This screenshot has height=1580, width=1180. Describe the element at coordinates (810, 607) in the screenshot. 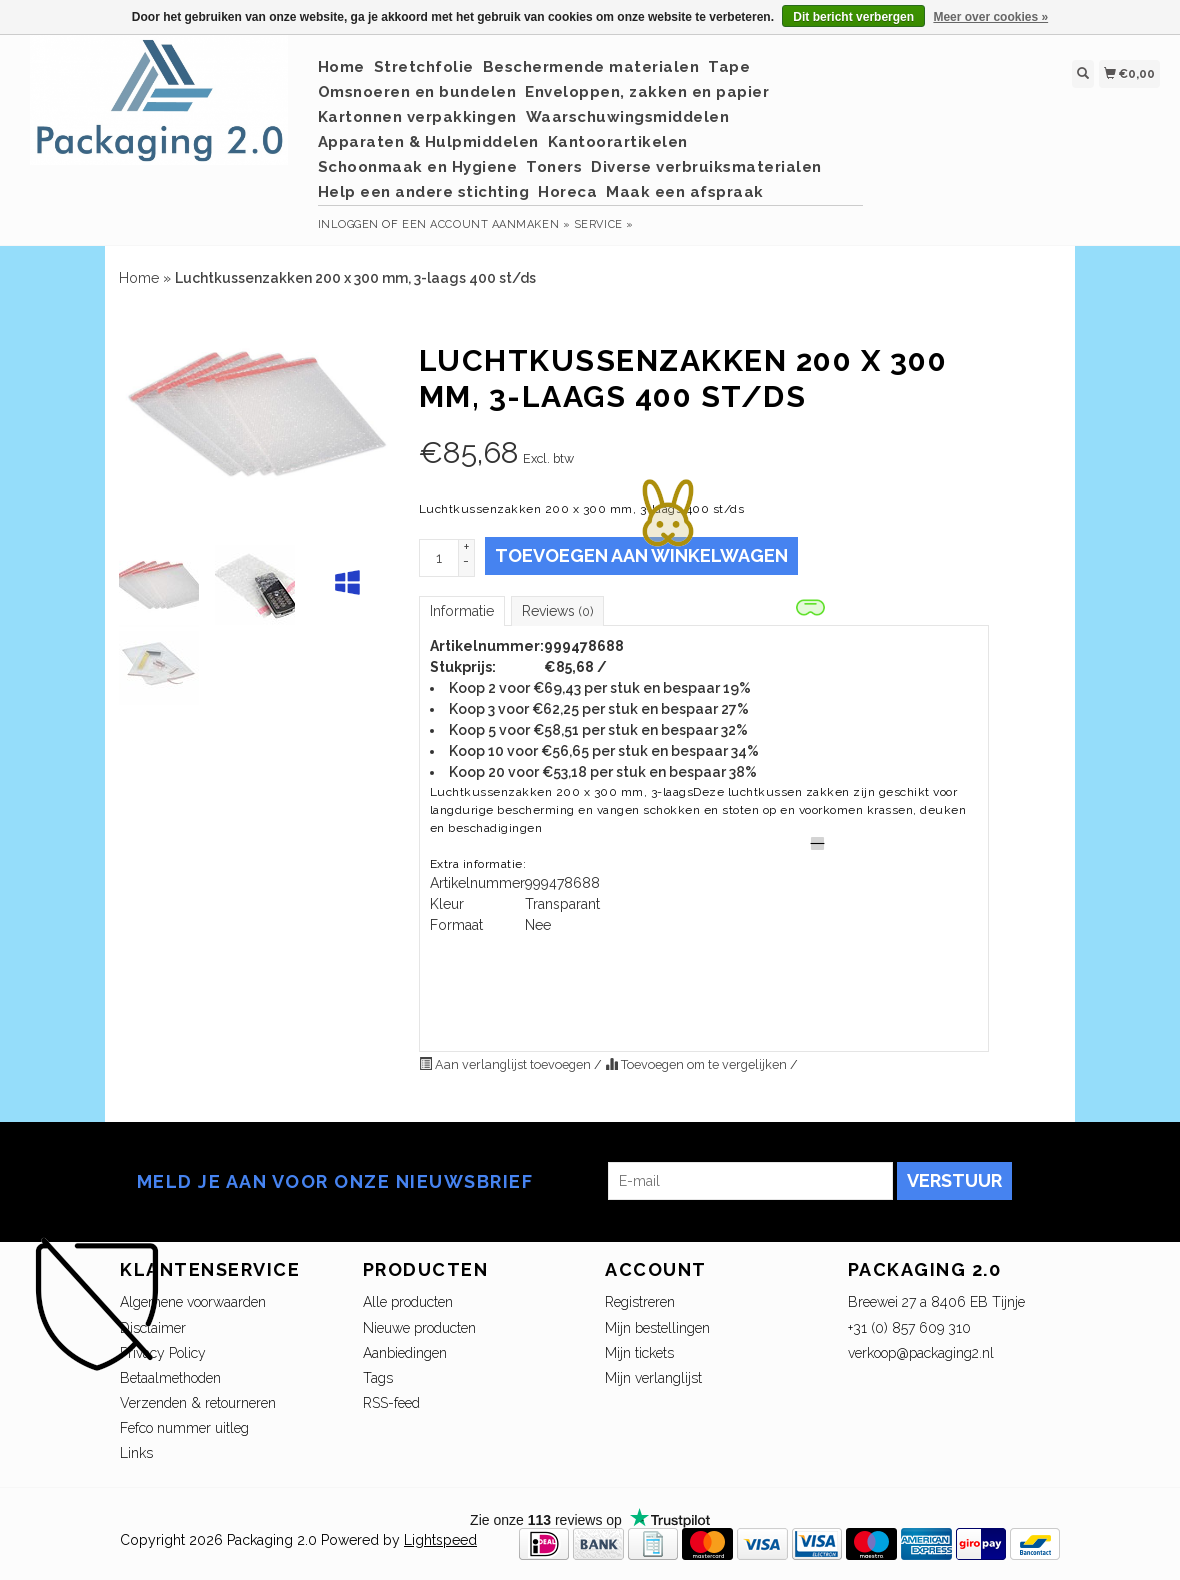

I see `access virtual reality or AR settings` at that location.